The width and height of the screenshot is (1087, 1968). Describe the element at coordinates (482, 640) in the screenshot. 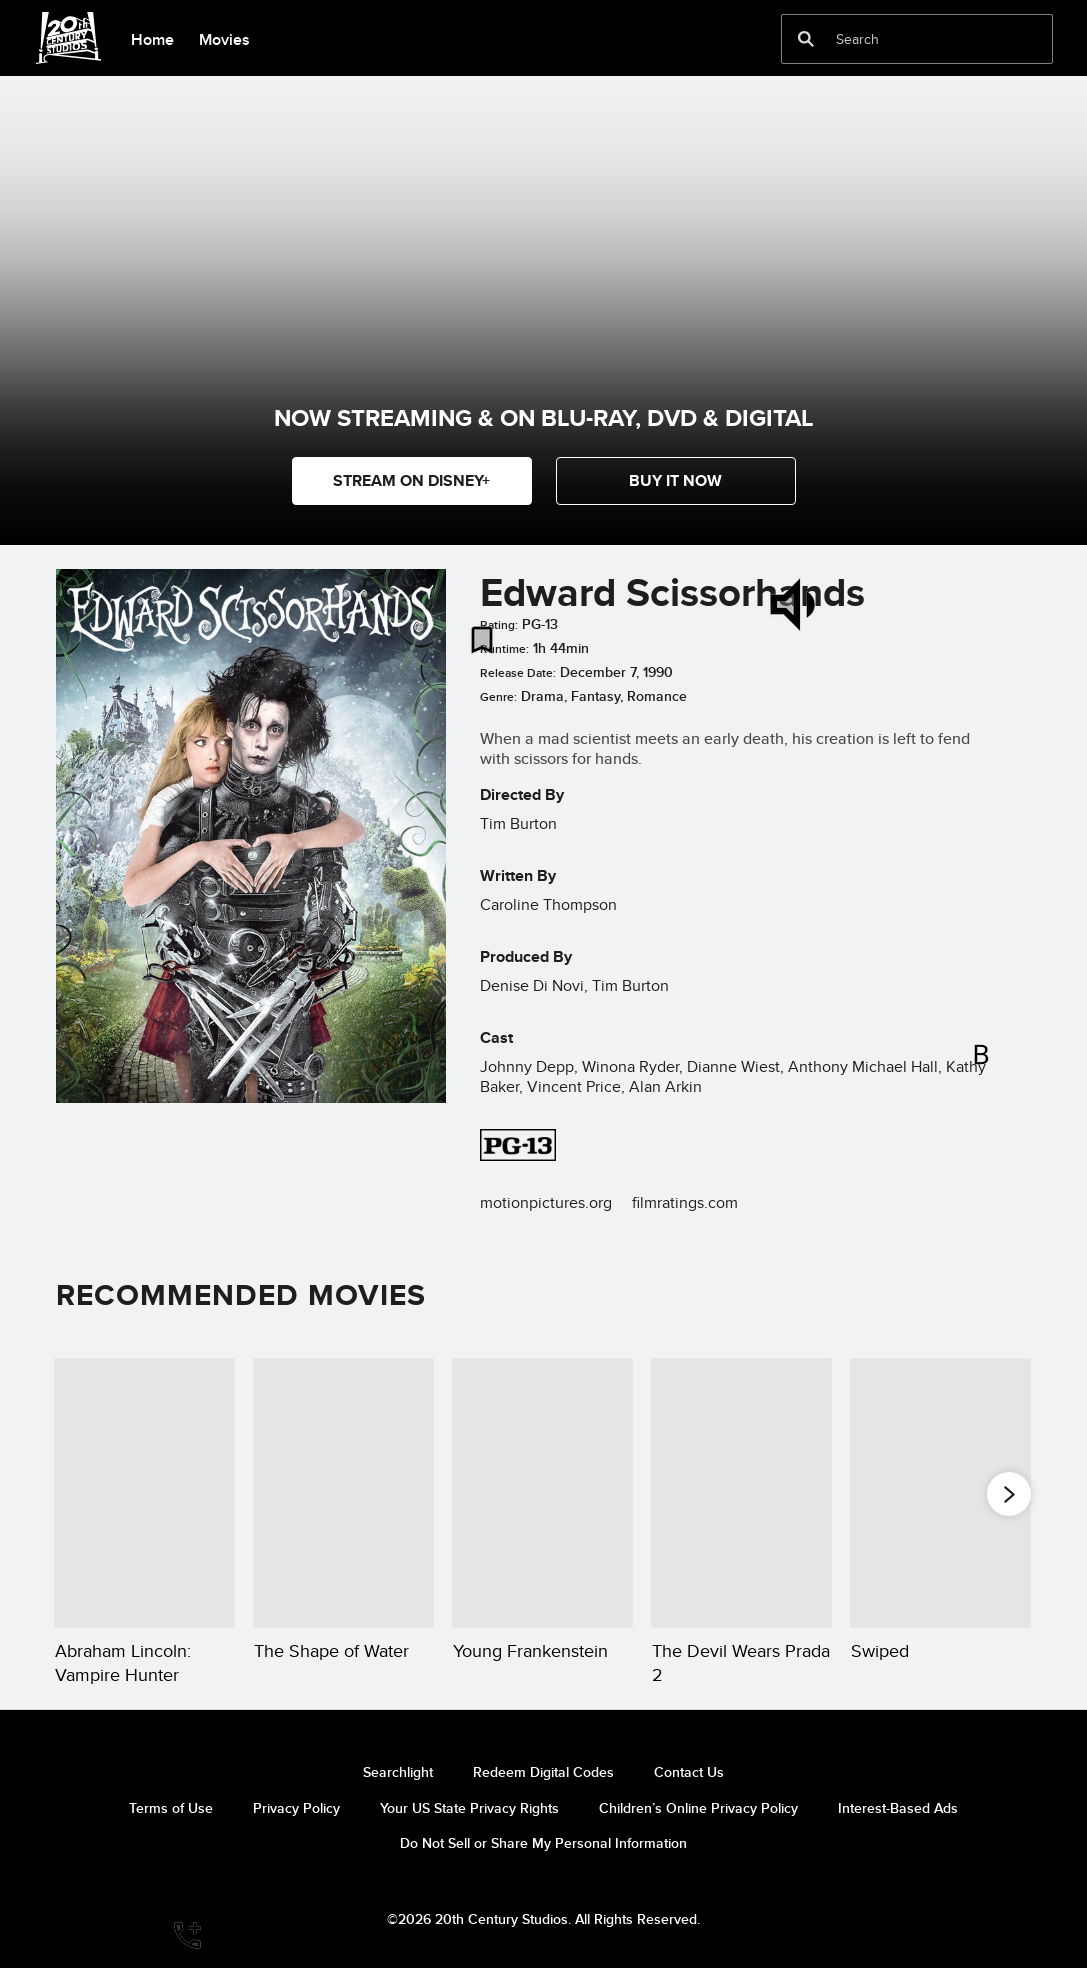

I see `bookmark this item` at that location.